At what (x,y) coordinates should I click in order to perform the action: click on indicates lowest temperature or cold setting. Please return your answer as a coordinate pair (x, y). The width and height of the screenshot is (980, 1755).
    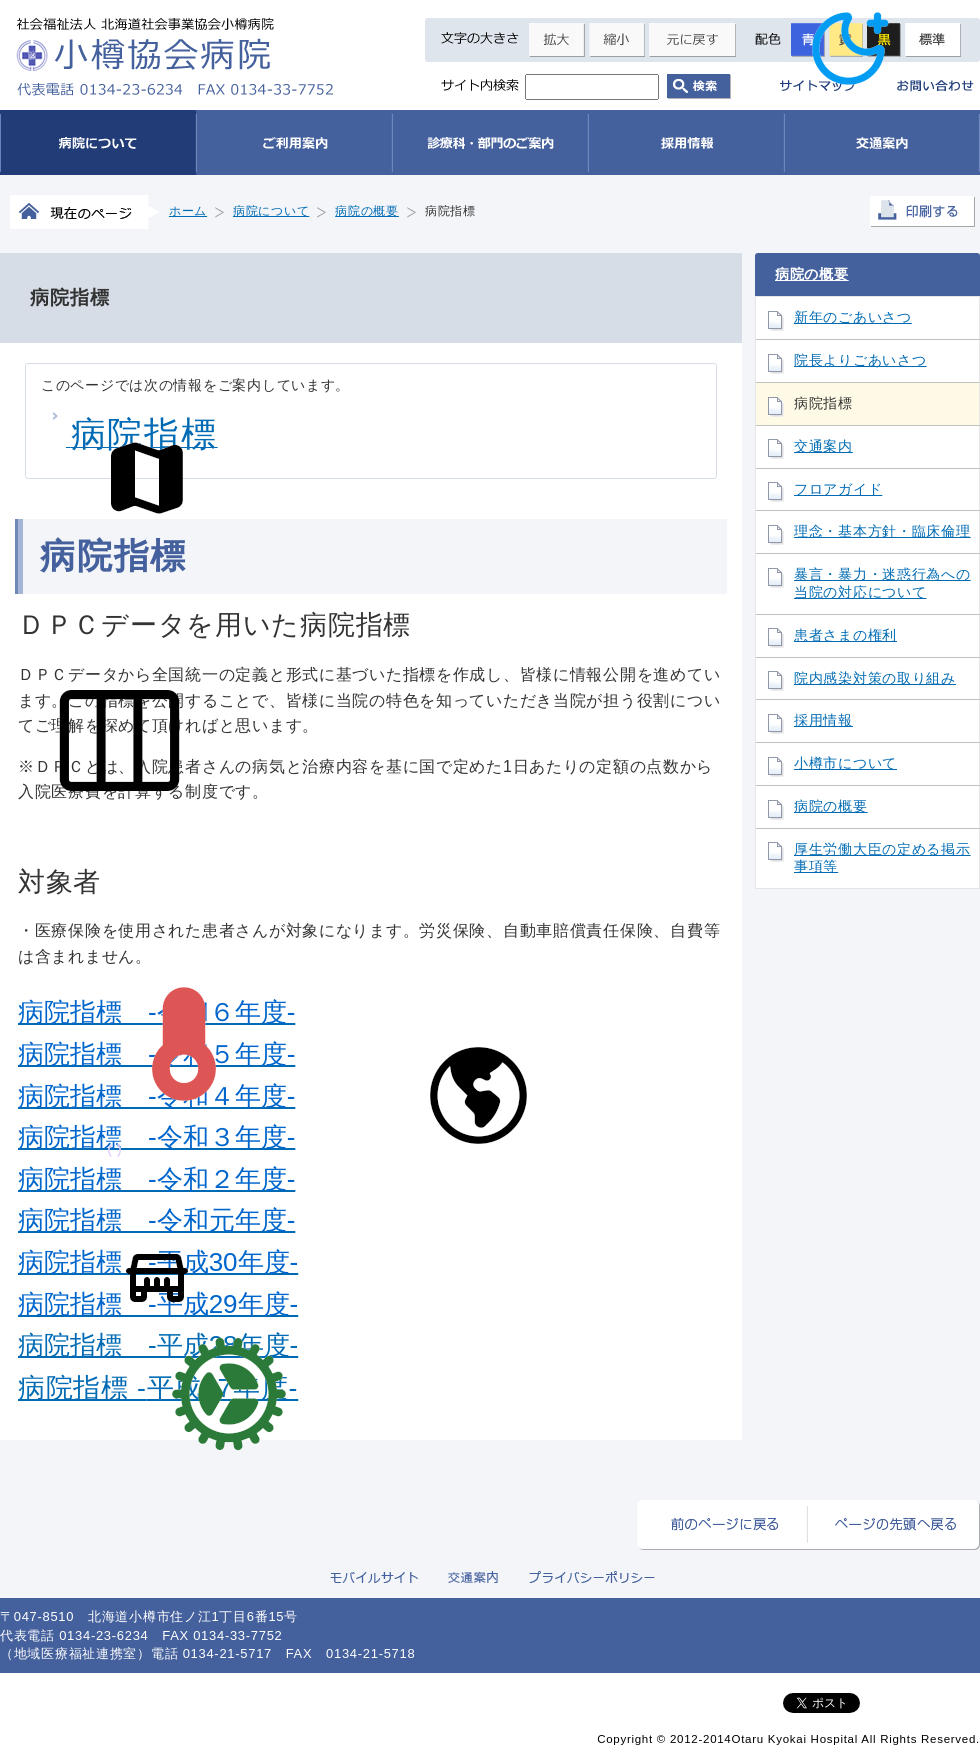
    Looking at the image, I should click on (184, 1044).